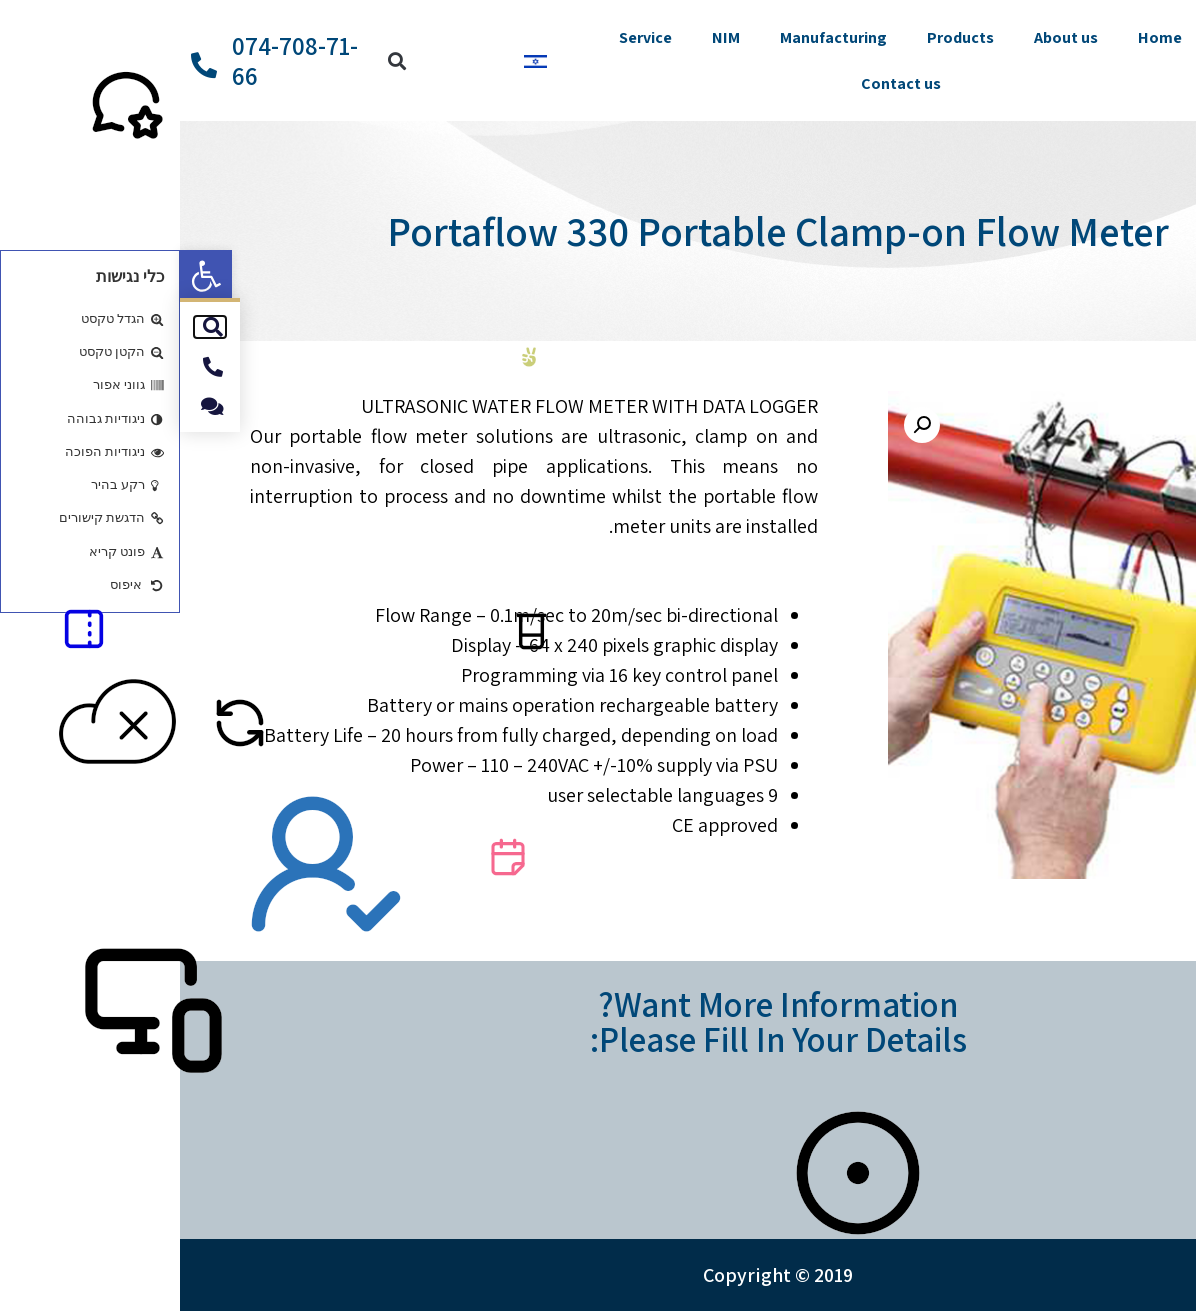  What do you see at coordinates (858, 1173) in the screenshot?
I see `select this option from a list` at bounding box center [858, 1173].